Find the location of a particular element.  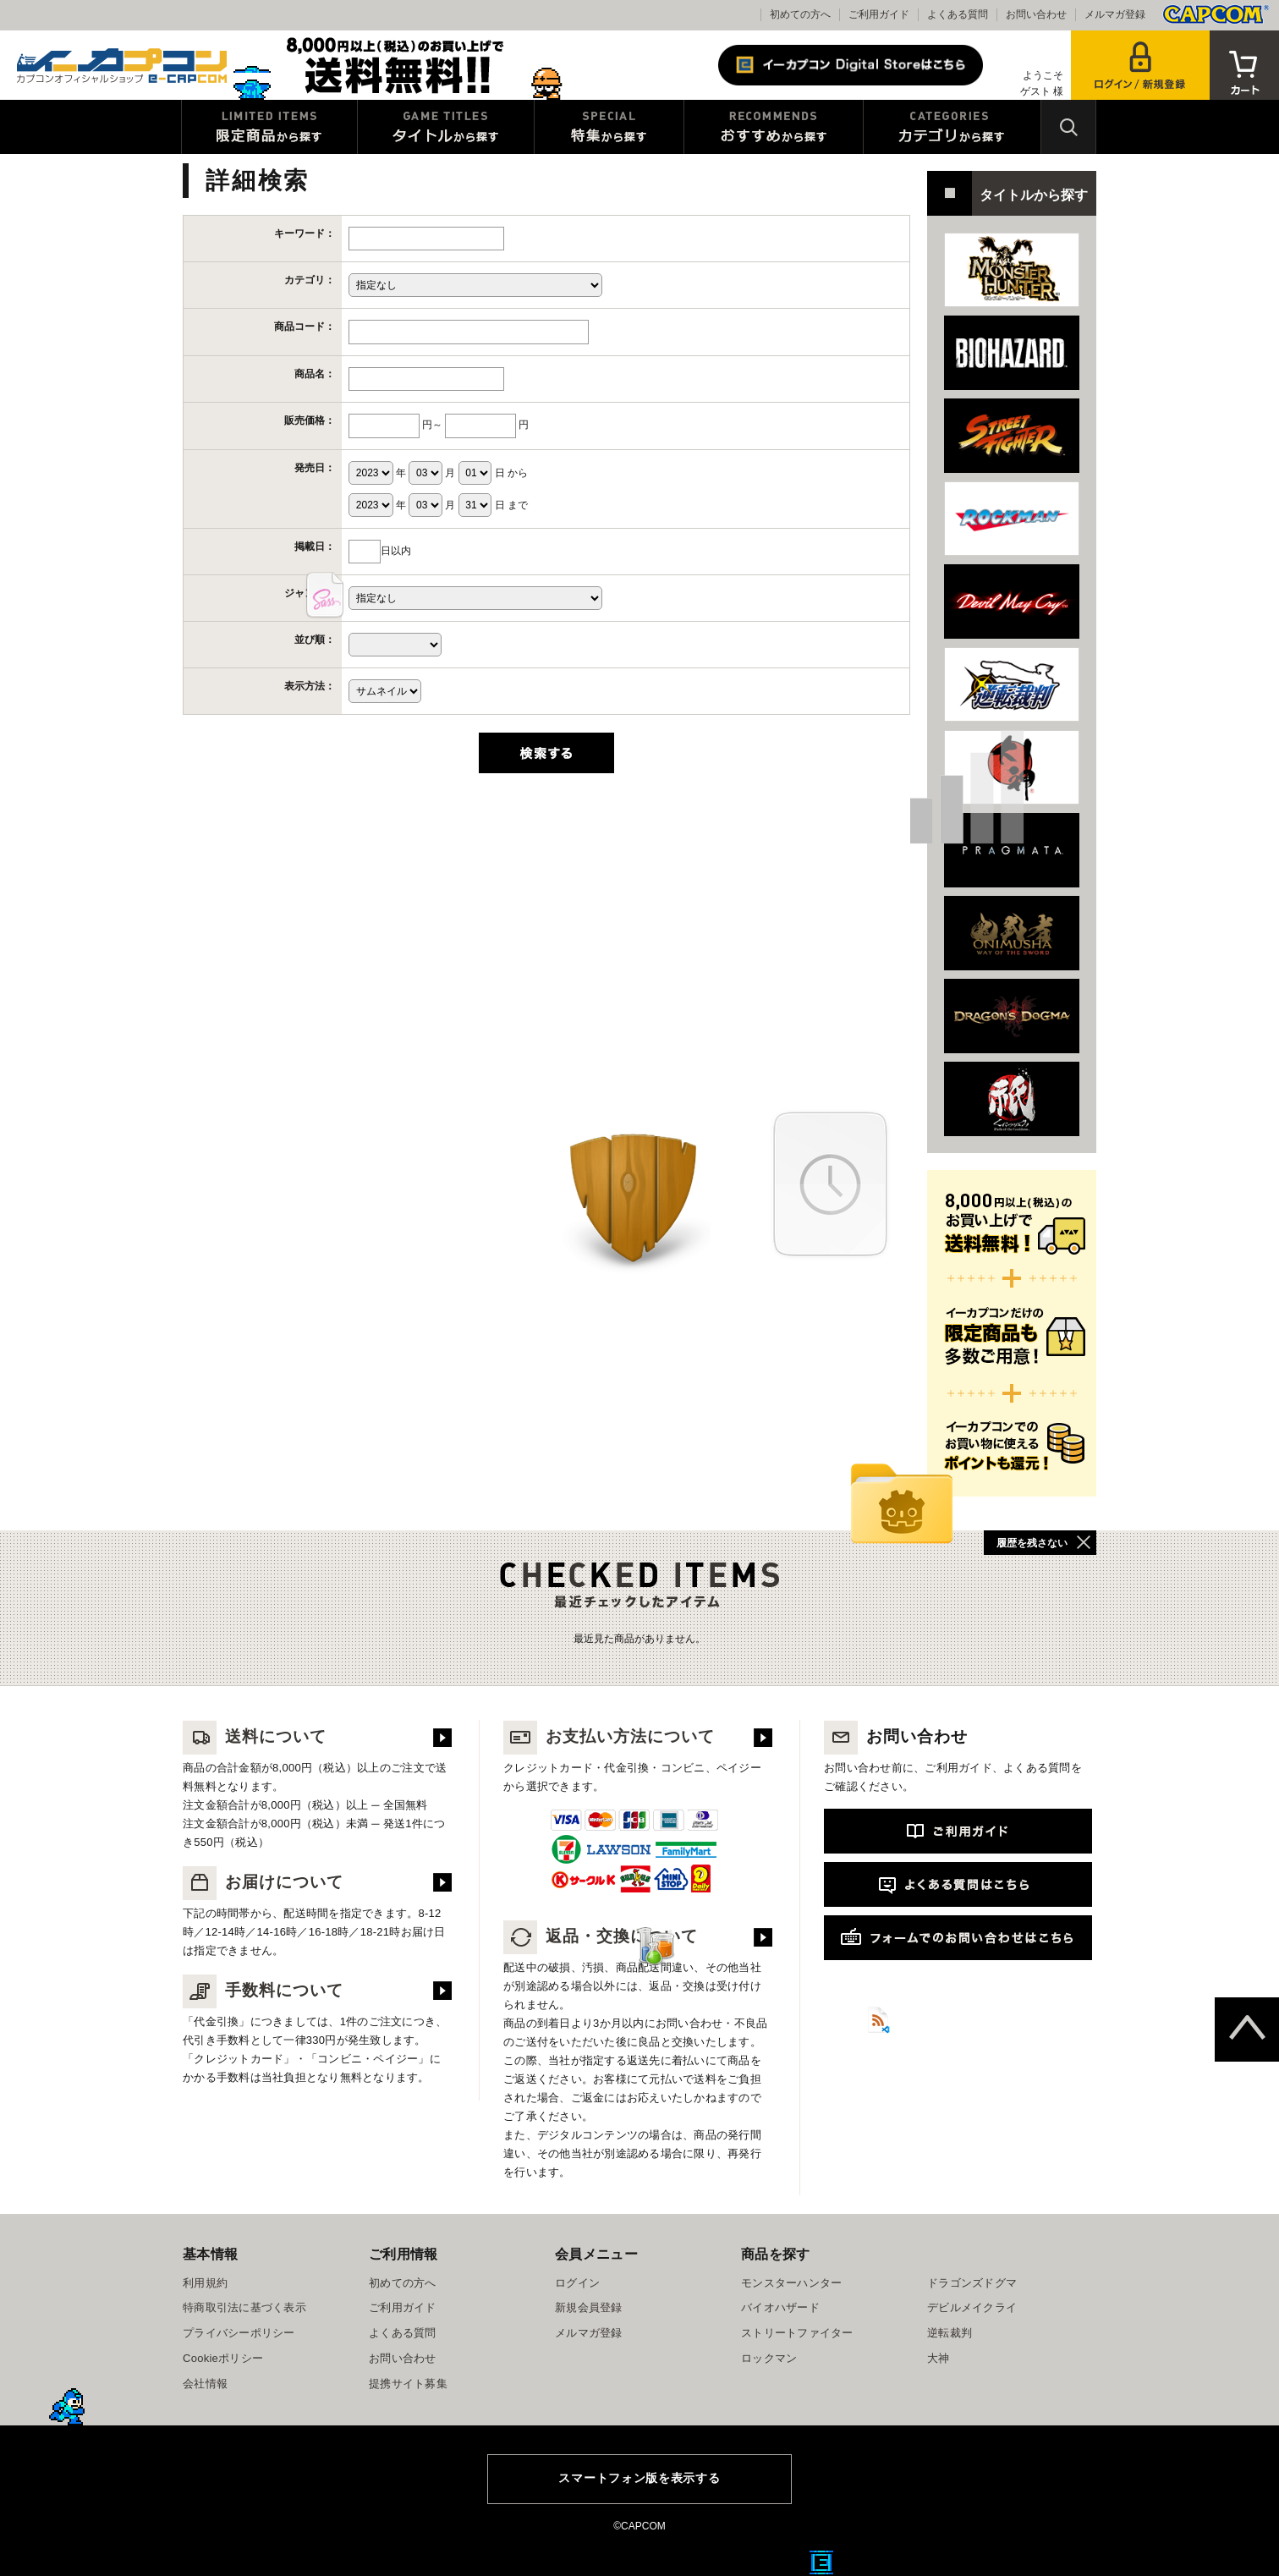

open science or chemistry applications is located at coordinates (656, 1947).